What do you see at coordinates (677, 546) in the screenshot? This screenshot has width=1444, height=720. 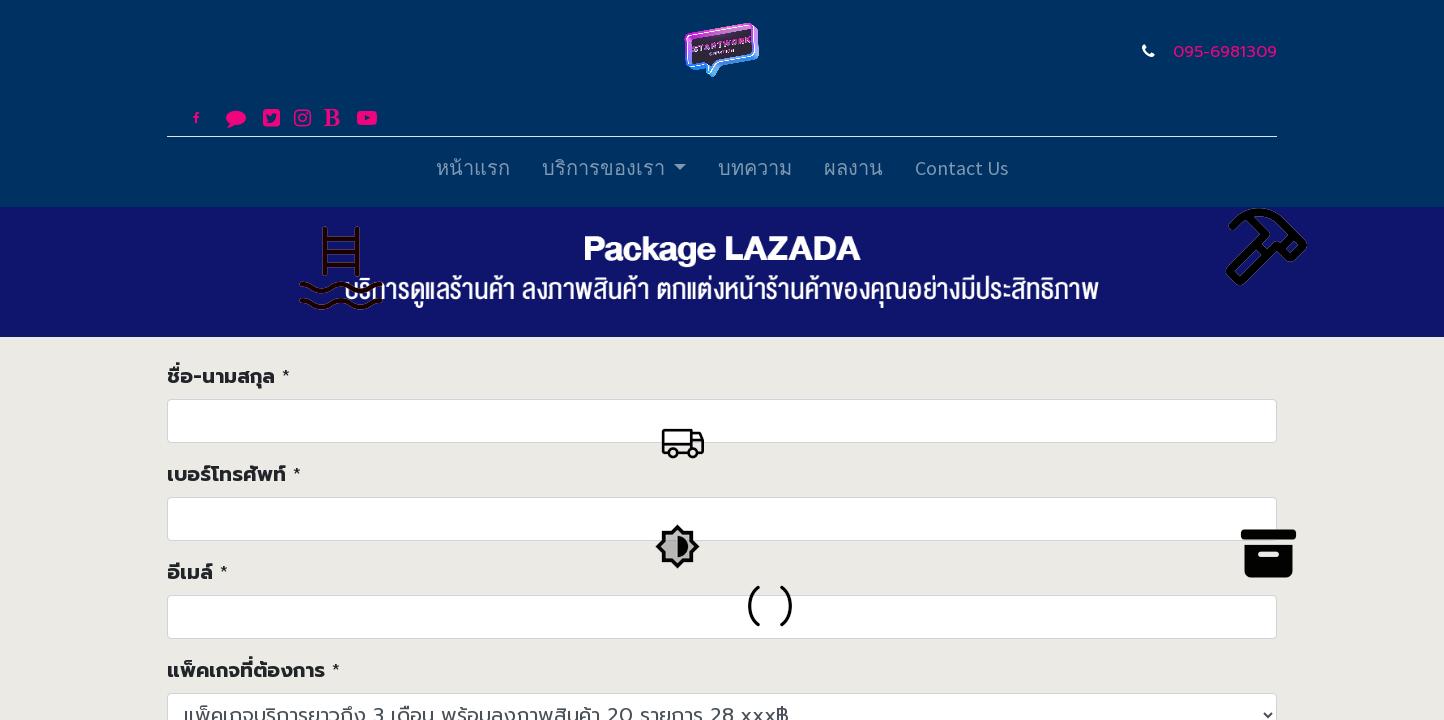 I see `adjust screen brightness settings` at bounding box center [677, 546].